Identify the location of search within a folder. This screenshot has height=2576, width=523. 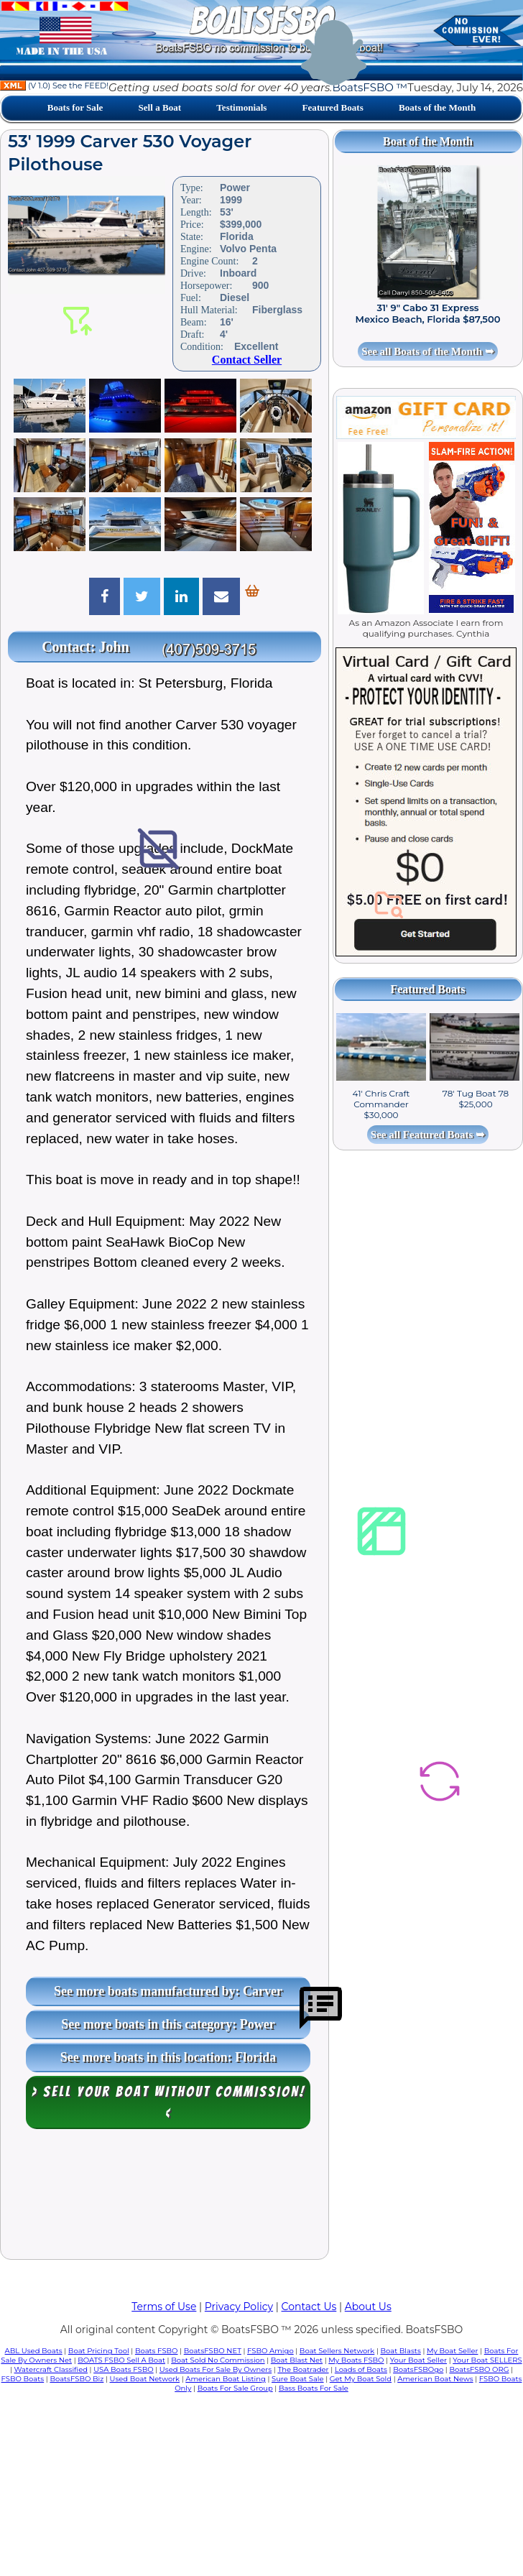
(388, 903).